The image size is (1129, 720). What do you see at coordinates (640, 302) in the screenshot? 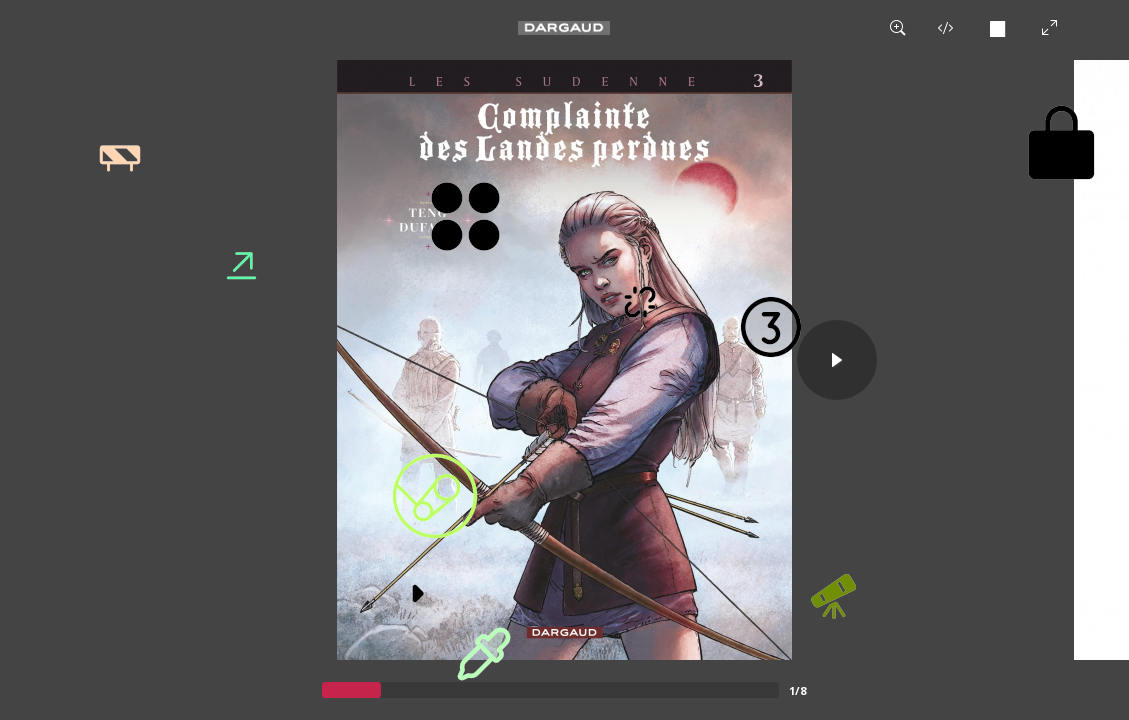
I see `unlink or disconnect a connected item` at bounding box center [640, 302].